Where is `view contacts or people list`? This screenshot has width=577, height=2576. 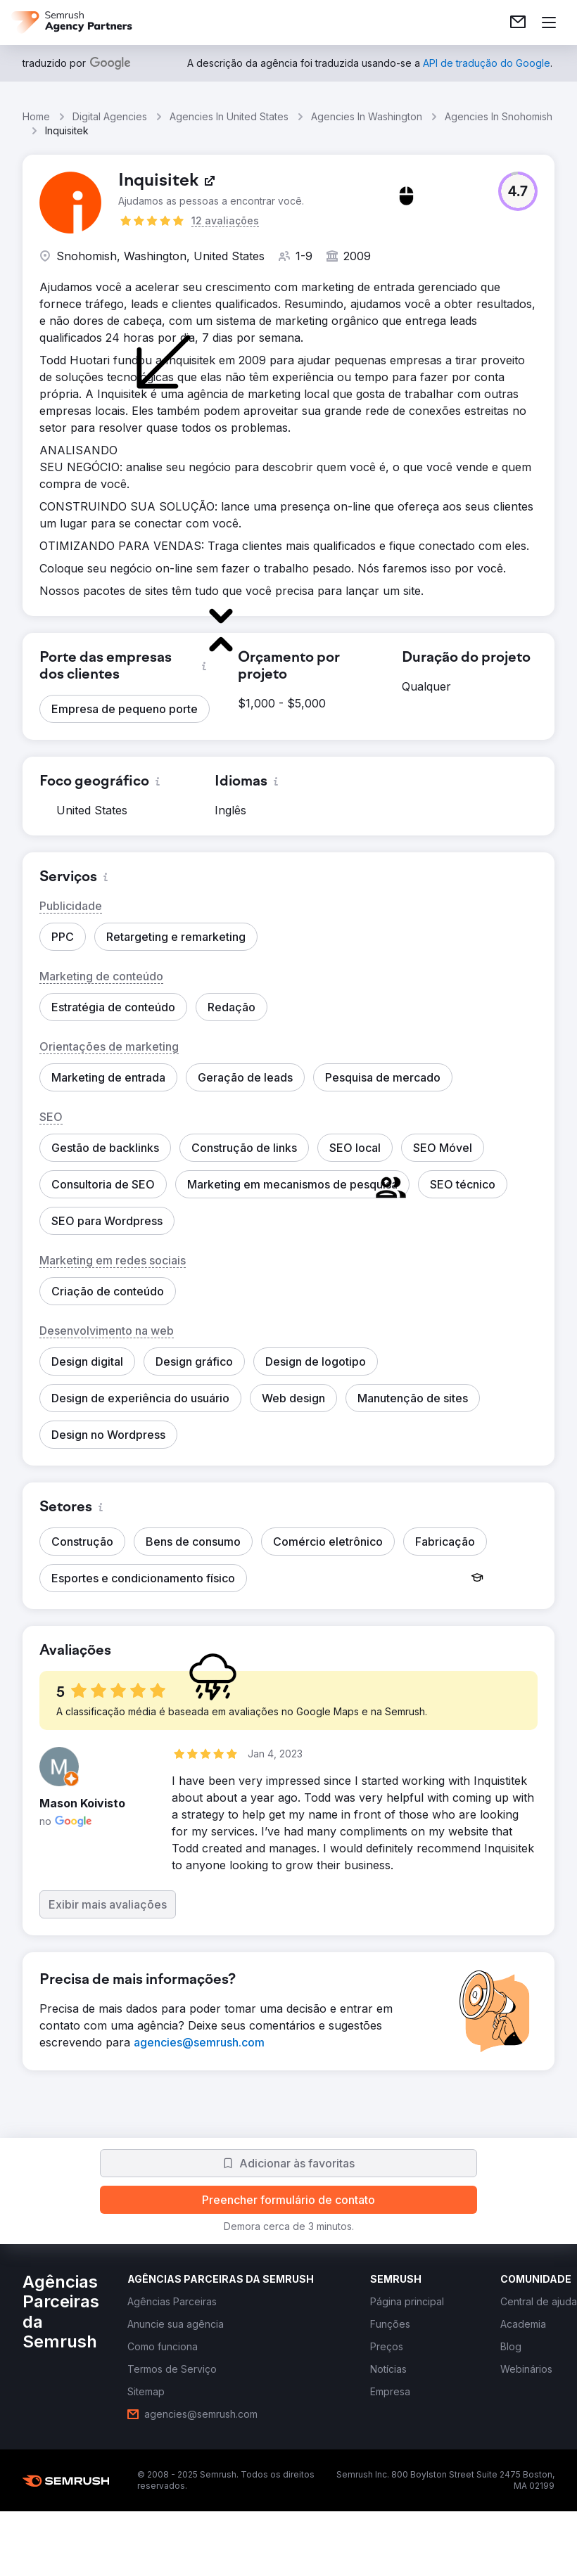 view contacts or people list is located at coordinates (391, 1187).